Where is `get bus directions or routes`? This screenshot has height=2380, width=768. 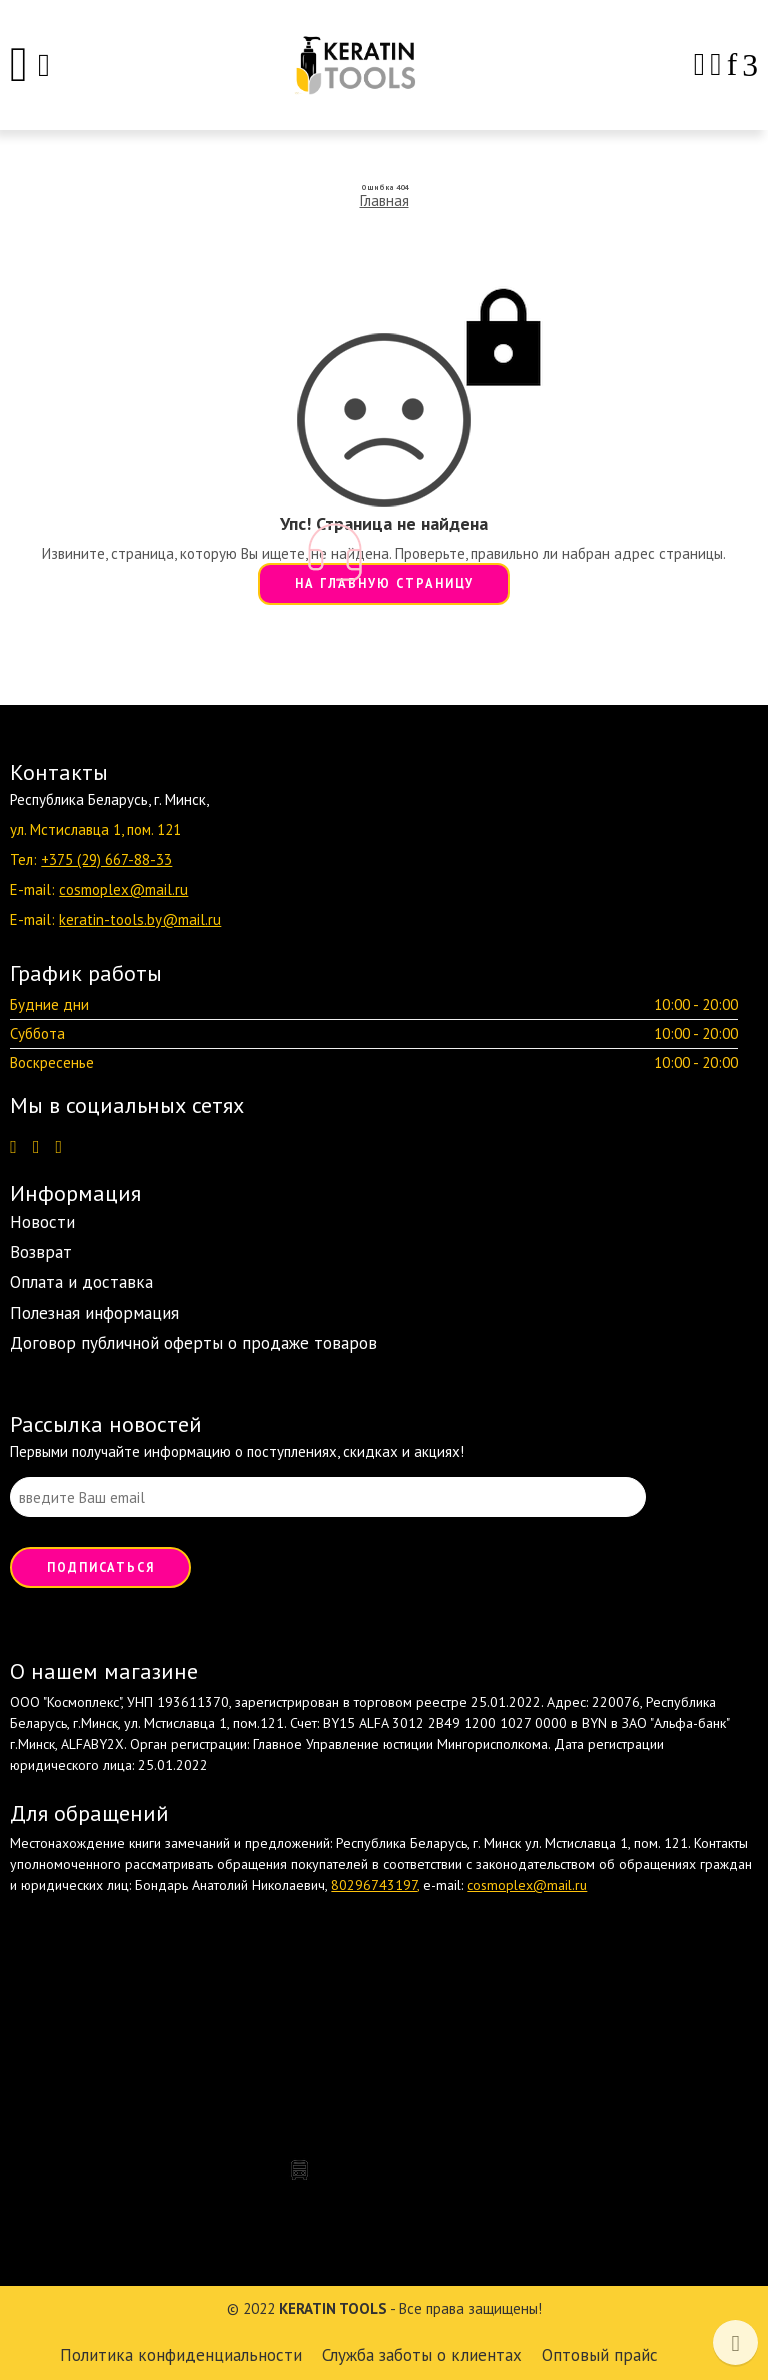
get bus directions or routes is located at coordinates (299, 2170).